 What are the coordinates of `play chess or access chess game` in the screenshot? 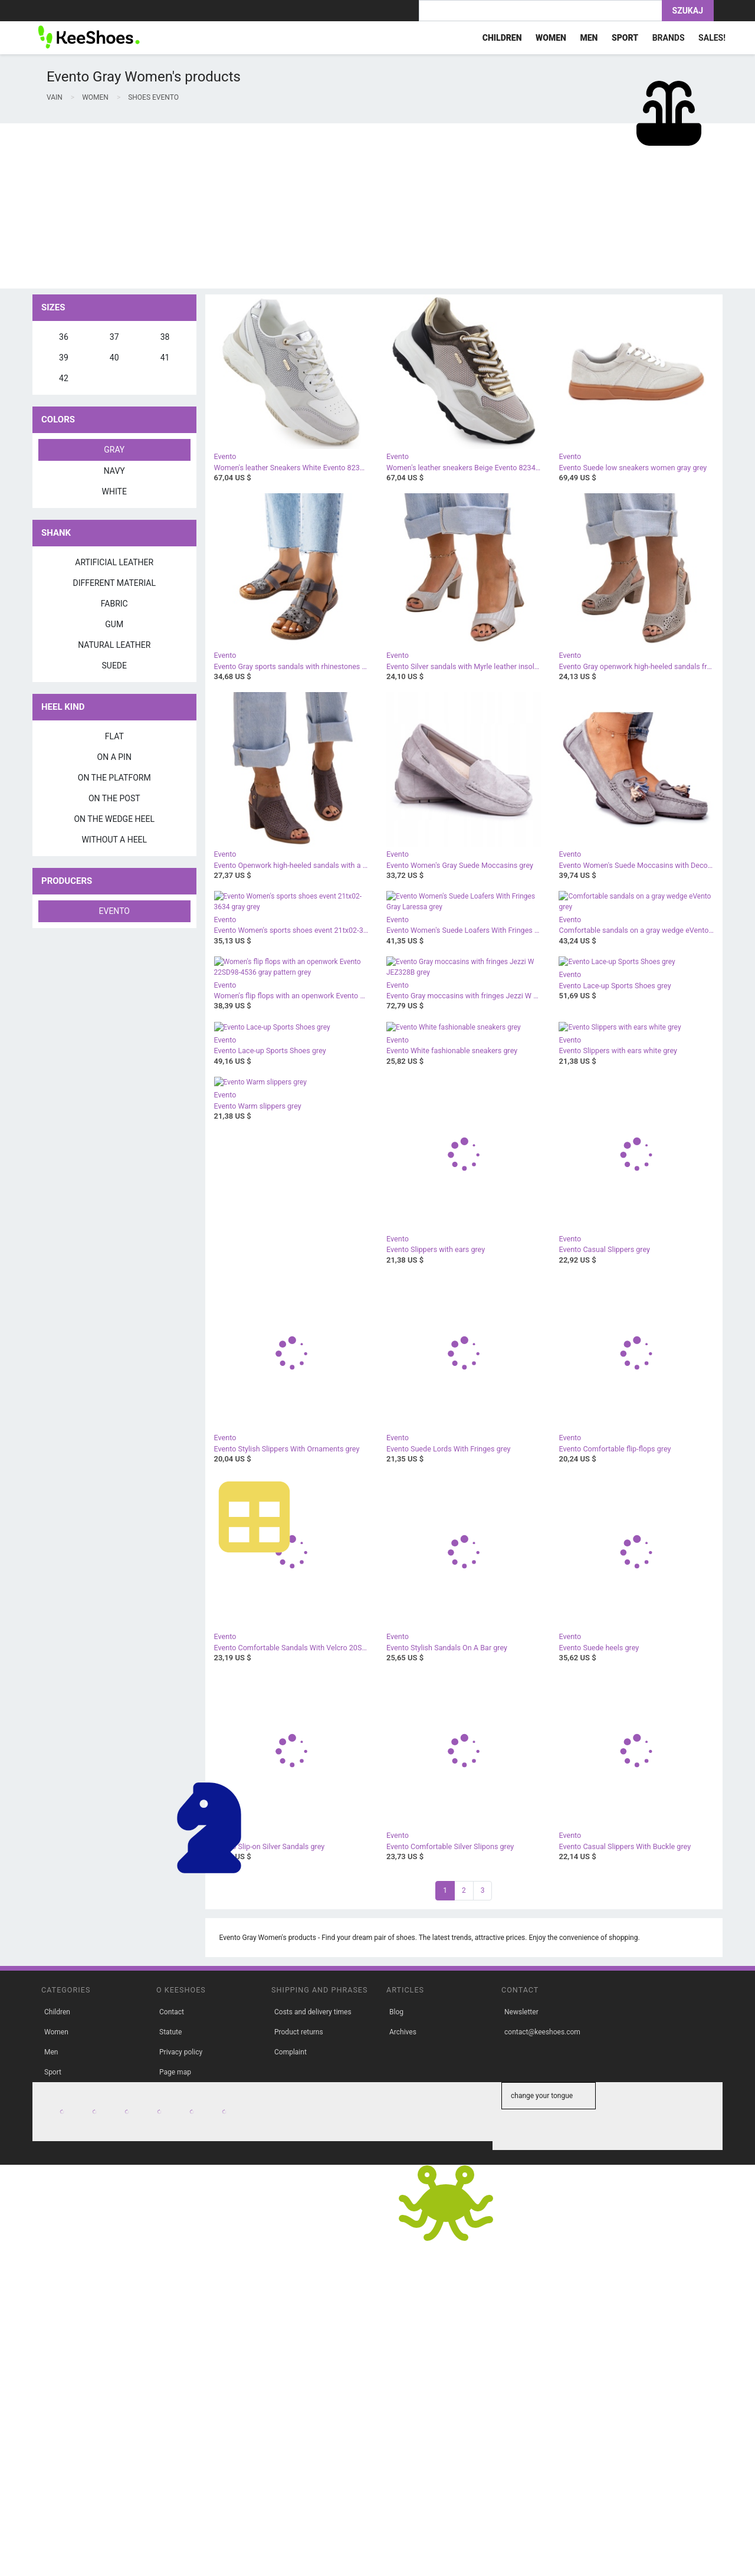 It's located at (209, 1830).